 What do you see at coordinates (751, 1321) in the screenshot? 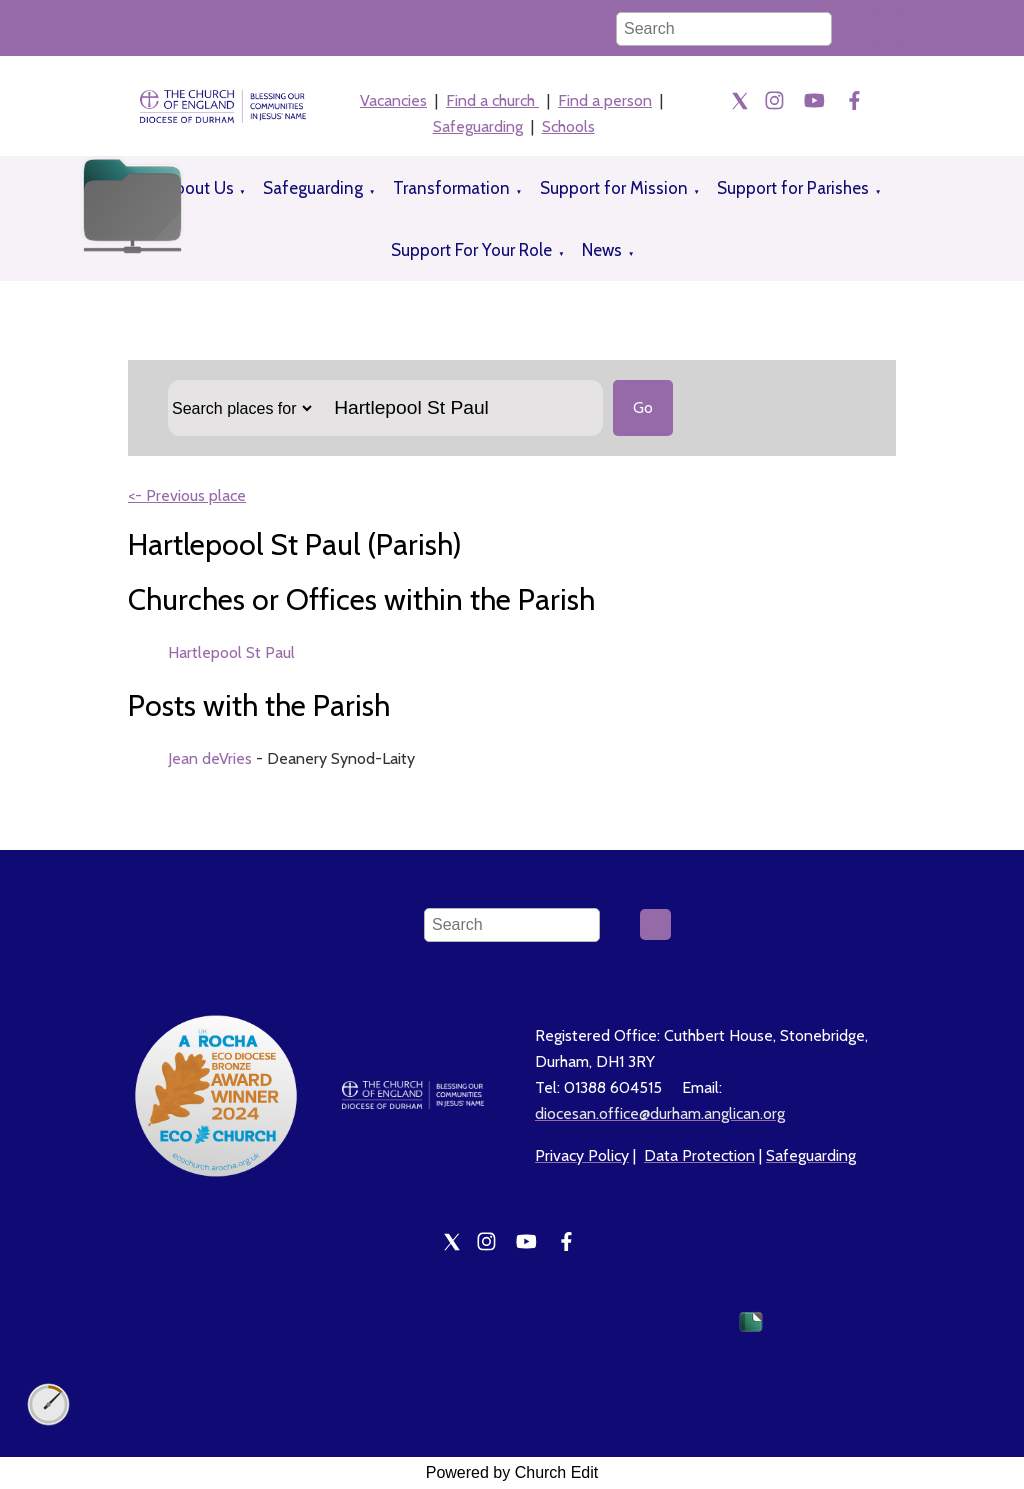
I see `change desktop wallpaper settings` at bounding box center [751, 1321].